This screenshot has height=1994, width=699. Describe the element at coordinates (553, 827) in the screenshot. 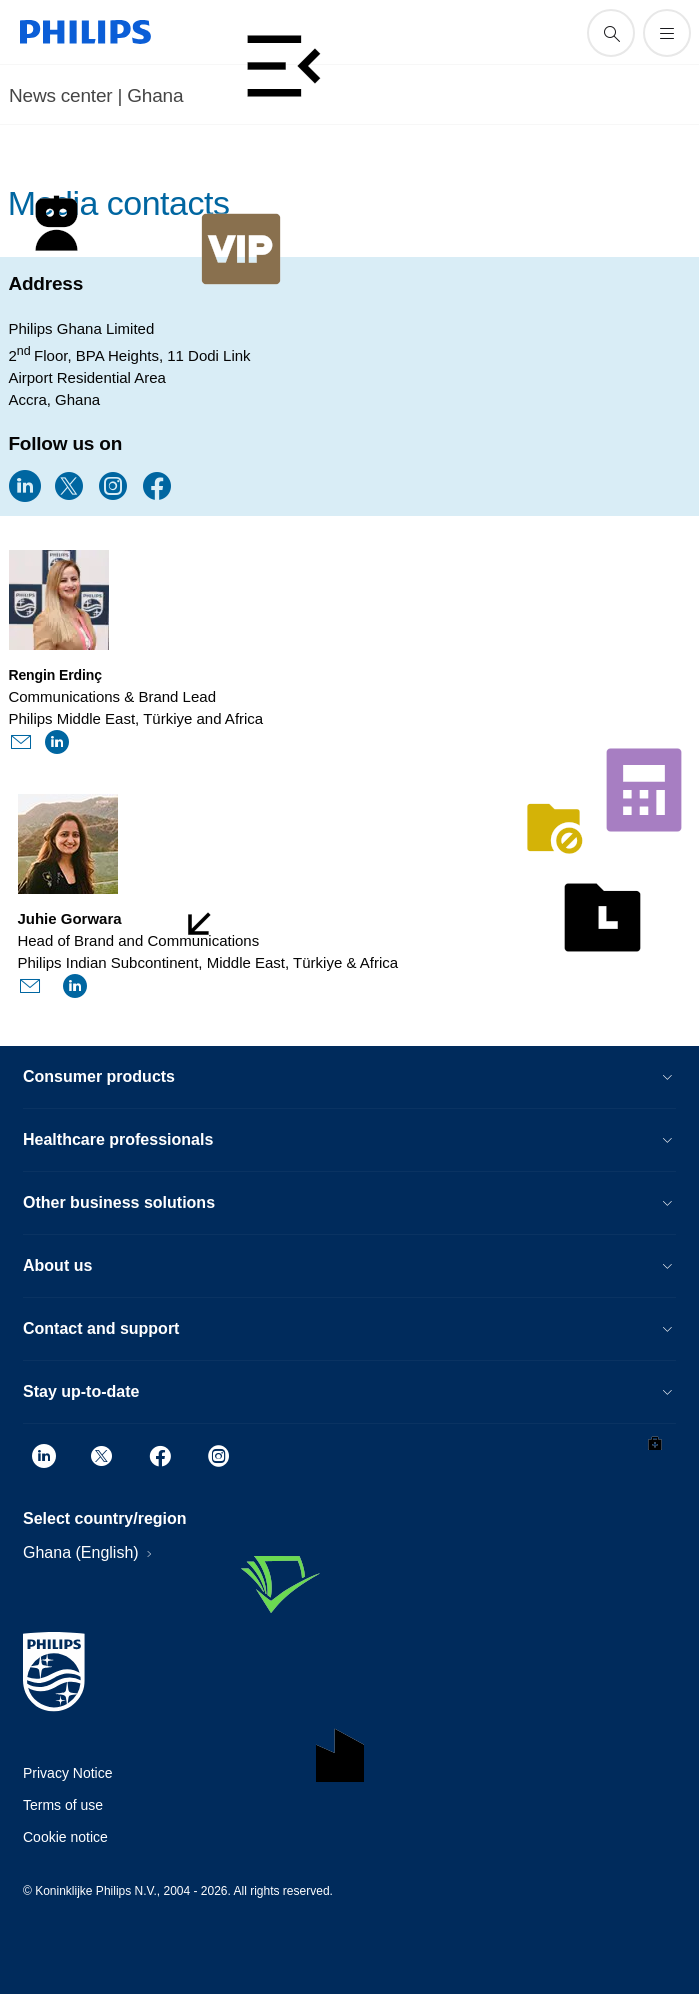

I see `access denied to this folder` at that location.